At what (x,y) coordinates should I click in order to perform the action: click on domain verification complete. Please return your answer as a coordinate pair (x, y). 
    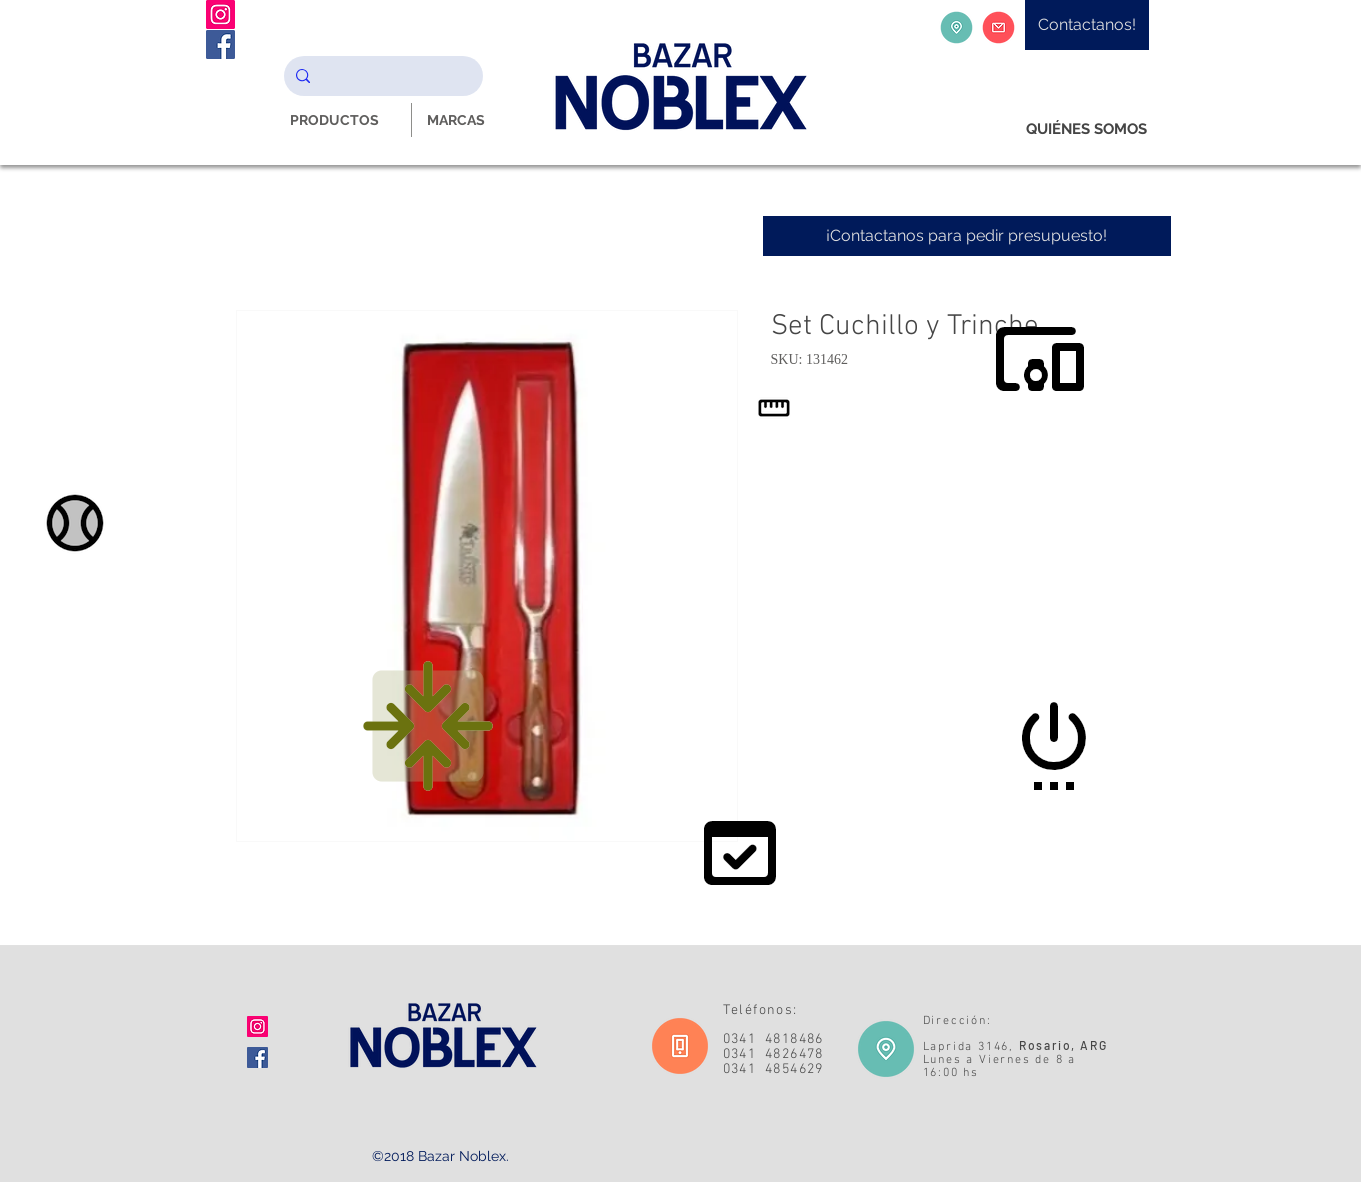
    Looking at the image, I should click on (740, 853).